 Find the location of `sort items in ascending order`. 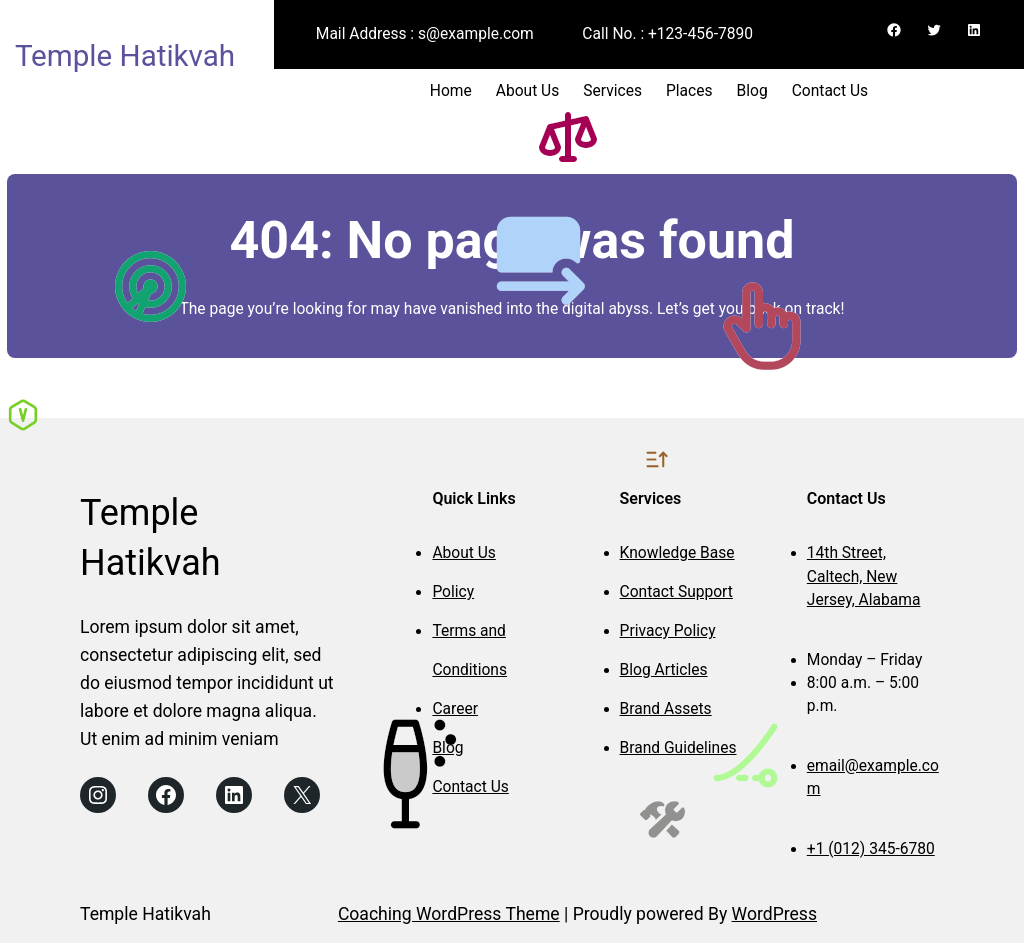

sort items in ascending order is located at coordinates (656, 459).